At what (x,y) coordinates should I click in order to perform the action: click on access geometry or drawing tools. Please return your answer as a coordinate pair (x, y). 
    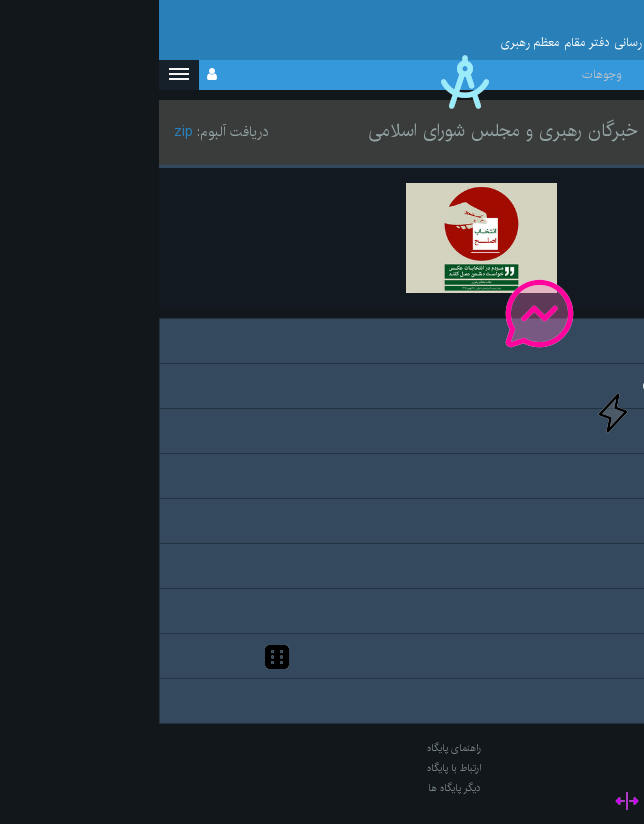
    Looking at the image, I should click on (465, 82).